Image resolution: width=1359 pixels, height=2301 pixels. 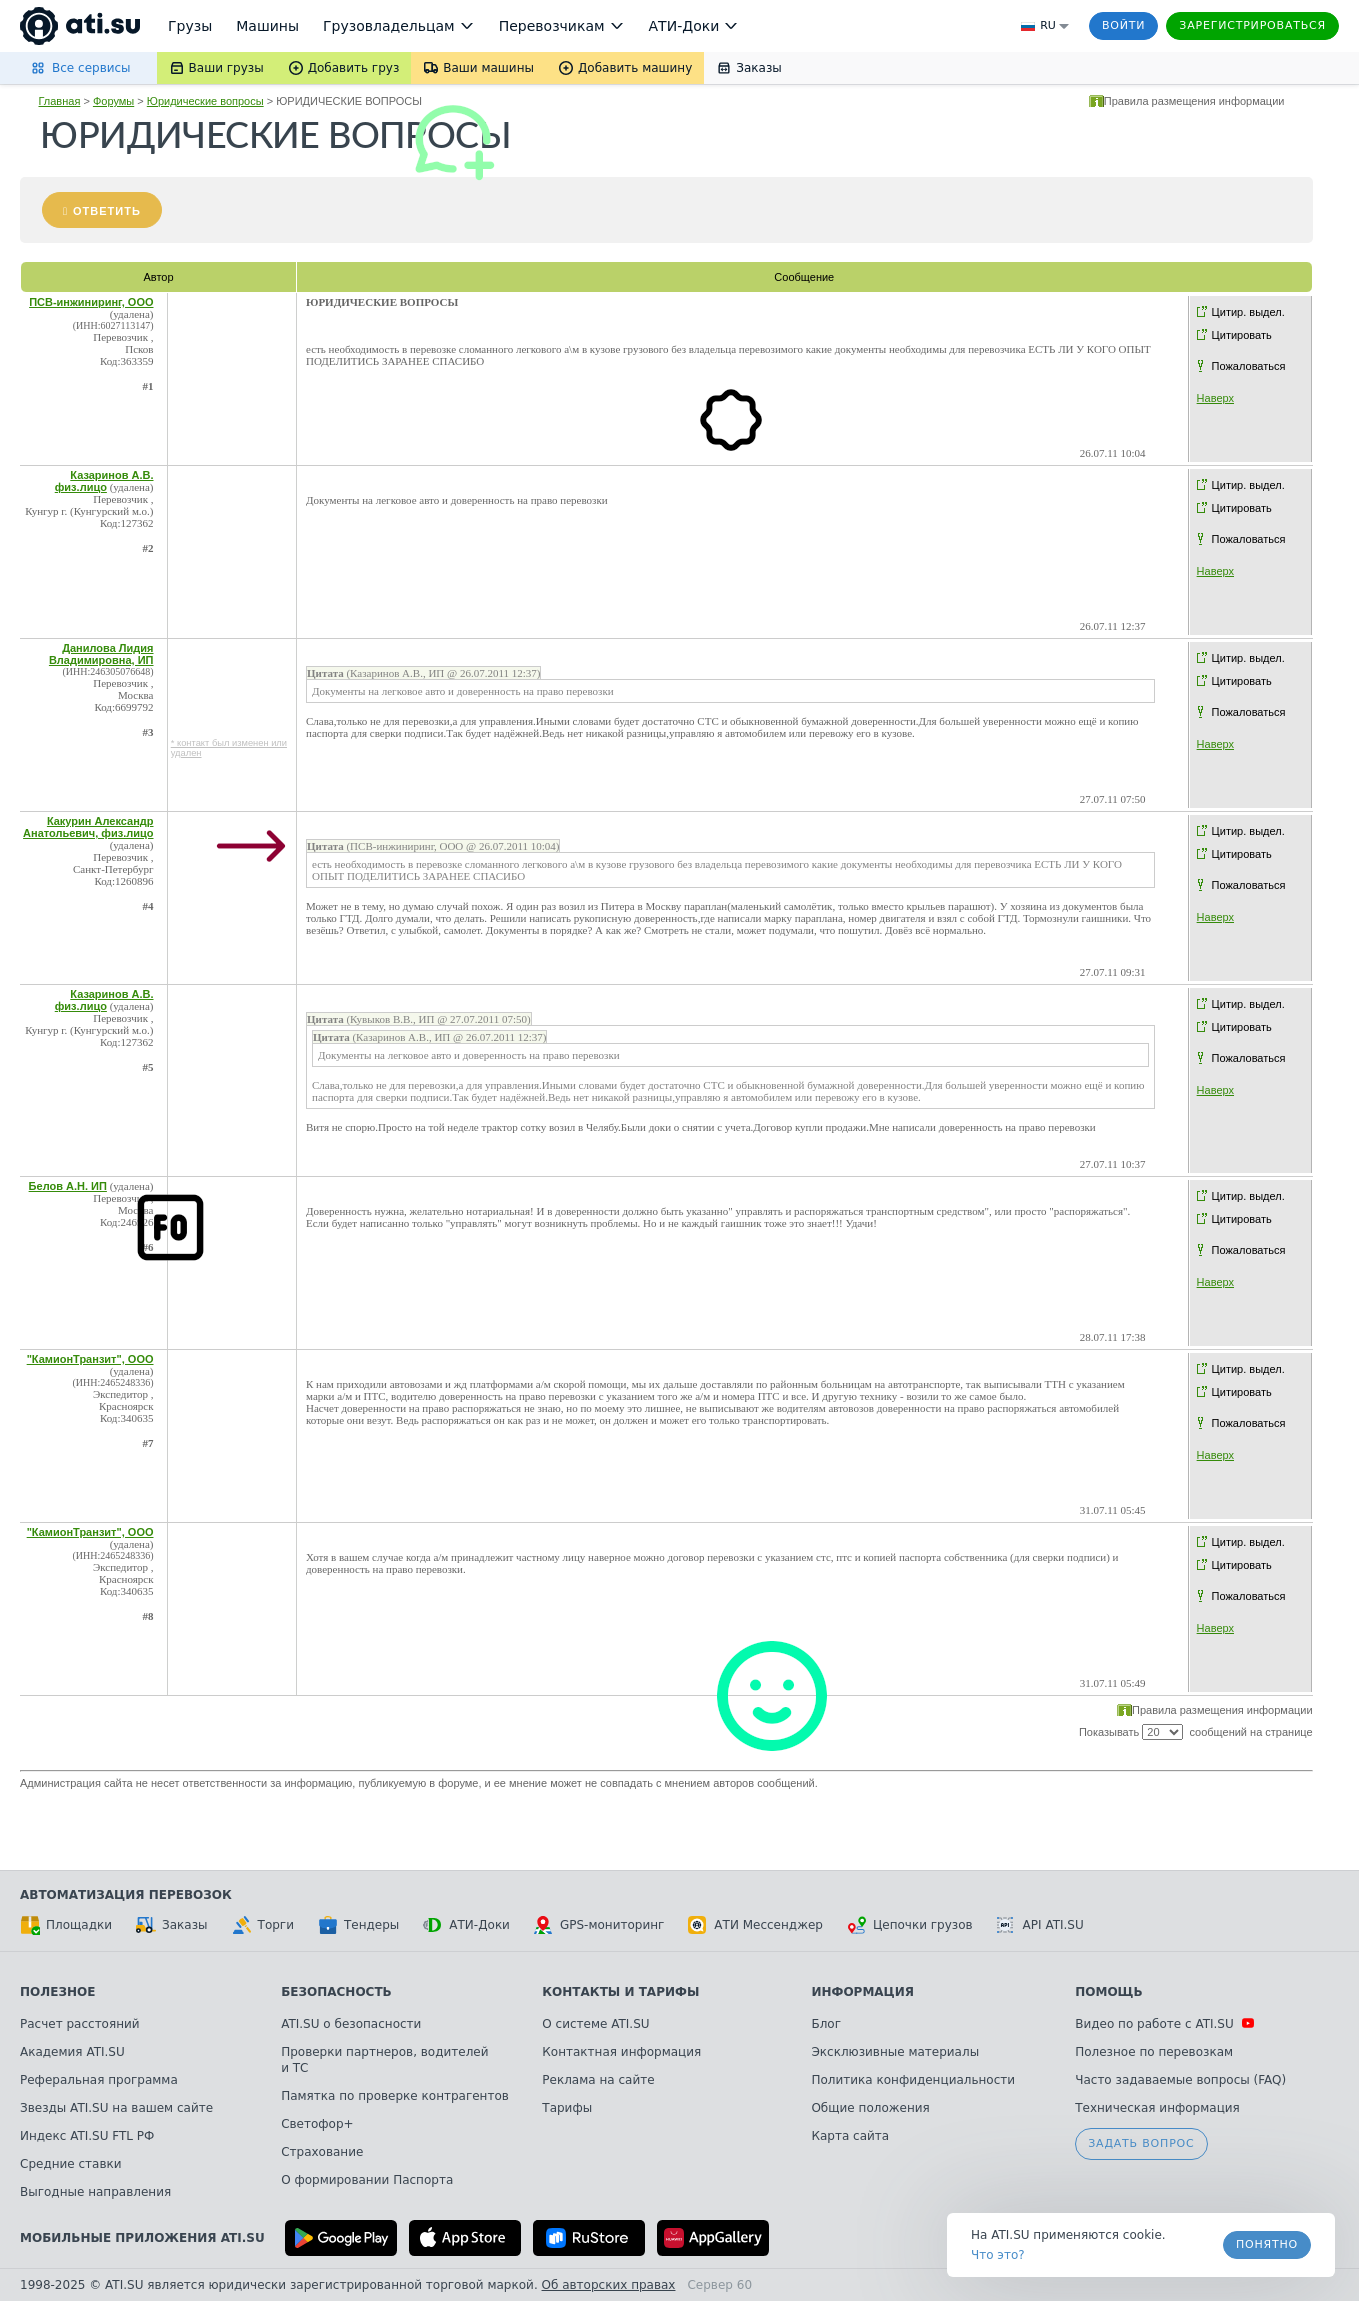 What do you see at coordinates (170, 1227) in the screenshot?
I see `f0 function key or keyboard shortcut` at bounding box center [170, 1227].